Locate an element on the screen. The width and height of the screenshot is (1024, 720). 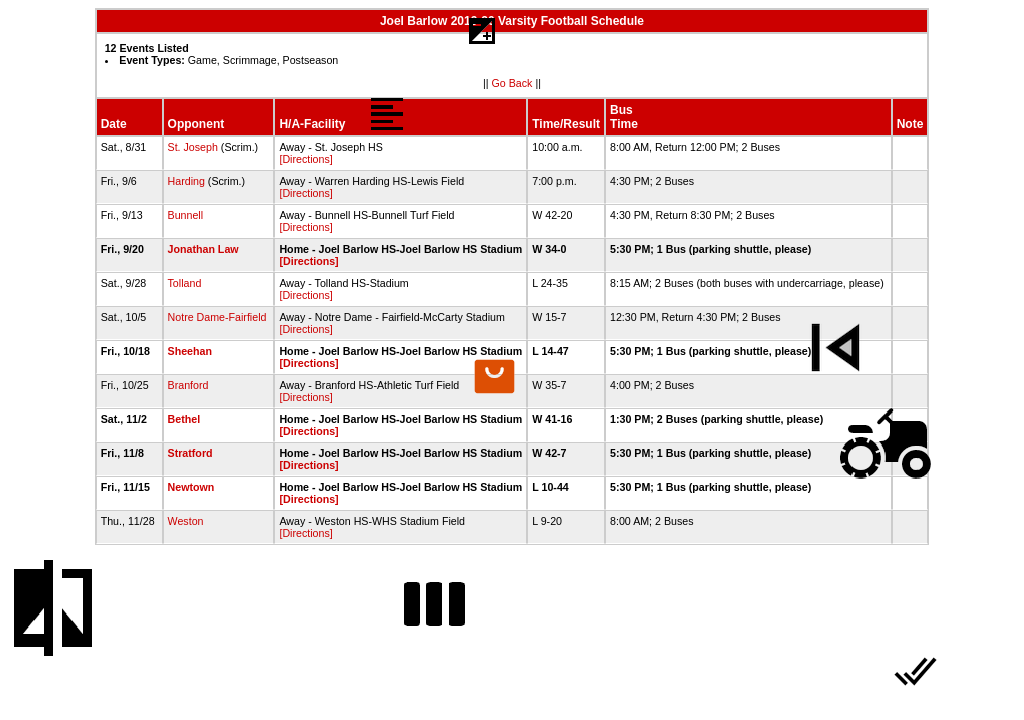
access agricultural or farming features is located at coordinates (885, 445).